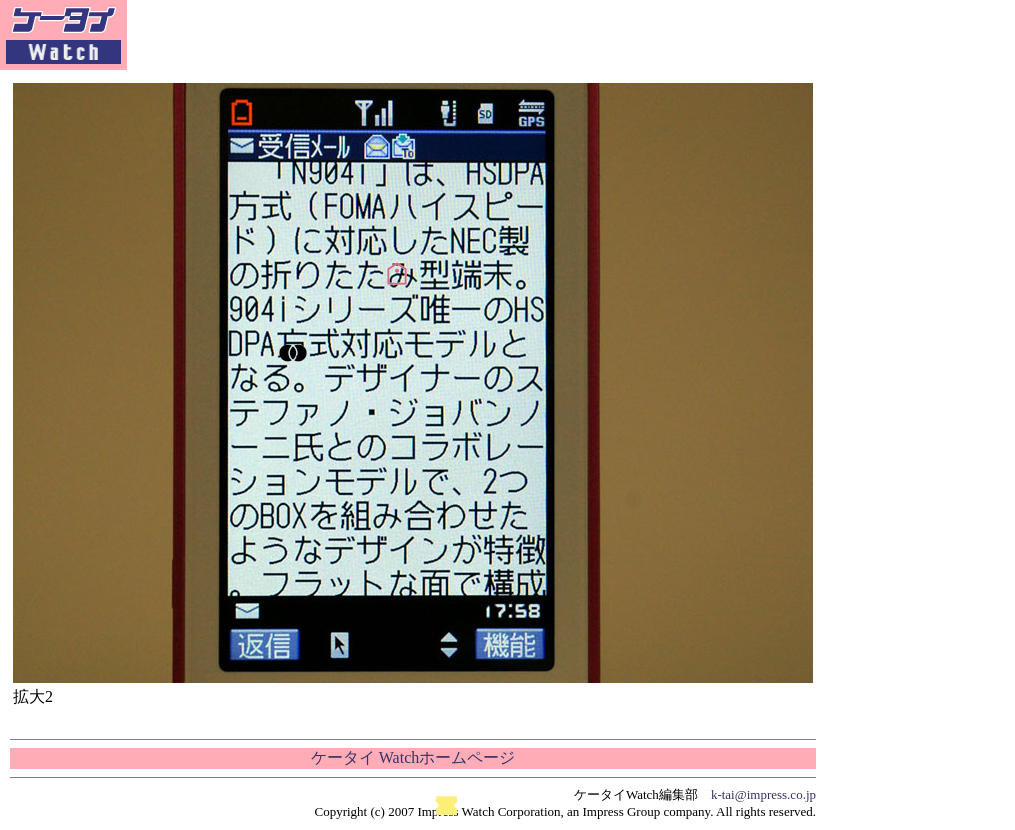  What do you see at coordinates (293, 353) in the screenshot?
I see `pay with mastercard` at bounding box center [293, 353].